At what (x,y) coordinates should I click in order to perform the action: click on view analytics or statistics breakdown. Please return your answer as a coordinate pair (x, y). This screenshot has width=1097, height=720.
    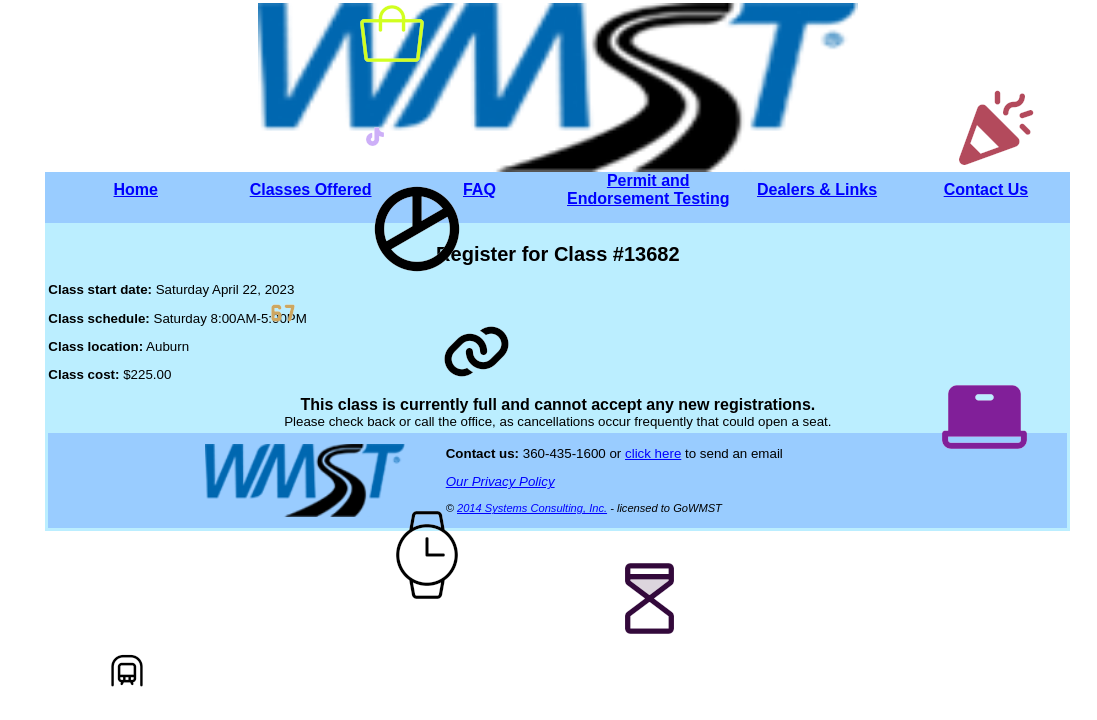
    Looking at the image, I should click on (417, 229).